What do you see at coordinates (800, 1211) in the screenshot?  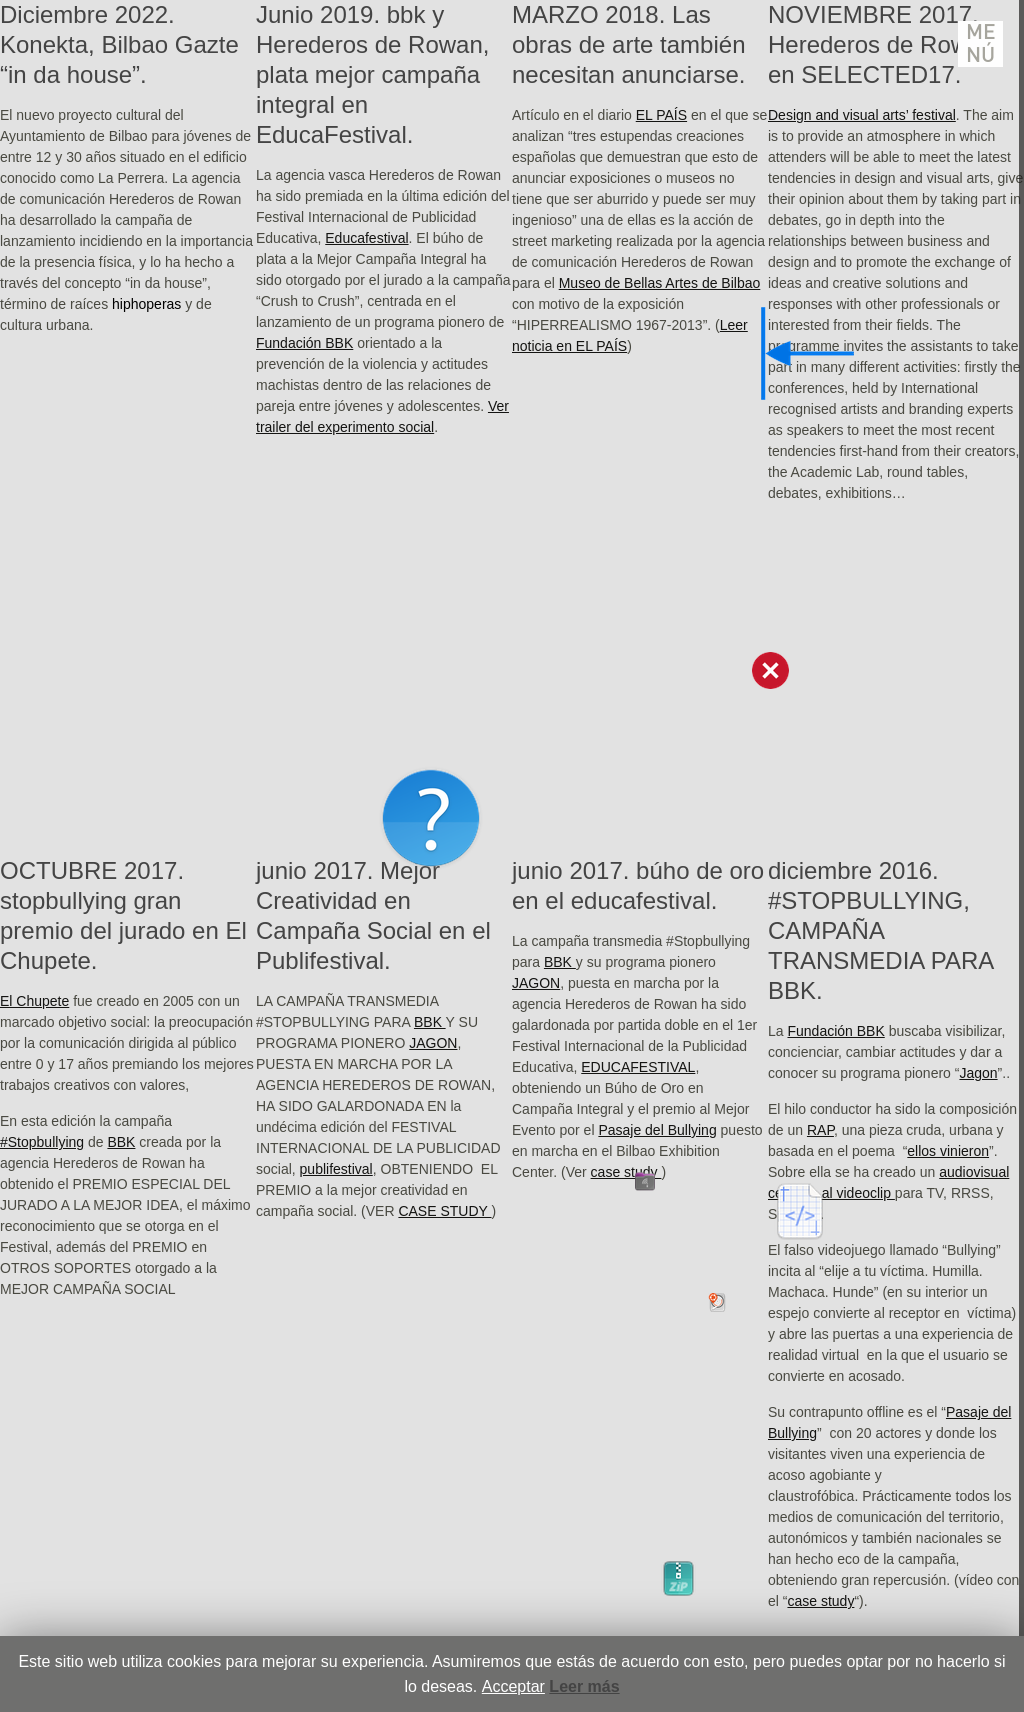 I see `twig template file type indicator` at bounding box center [800, 1211].